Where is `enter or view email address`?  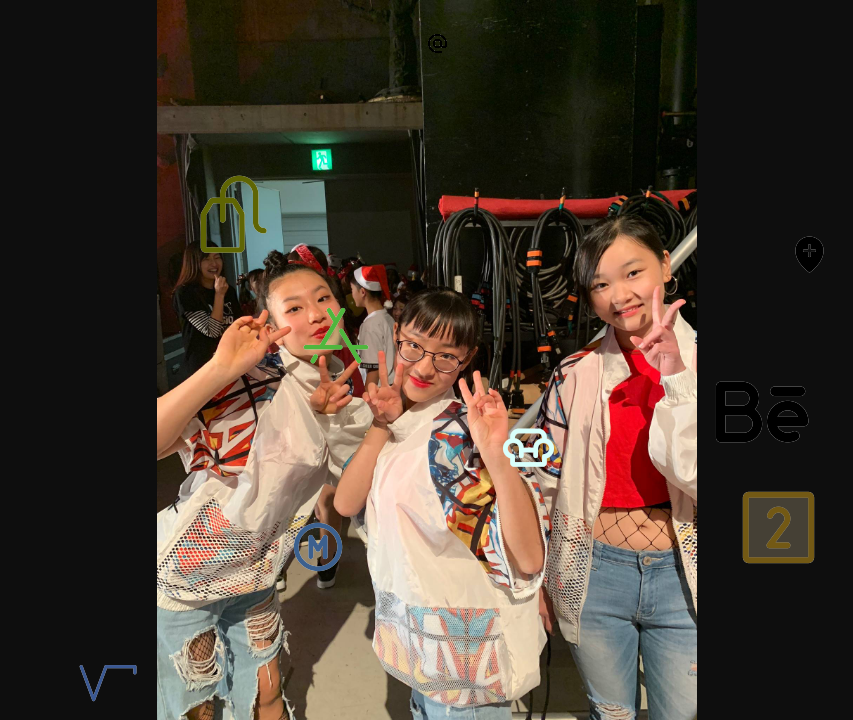 enter or view email address is located at coordinates (437, 43).